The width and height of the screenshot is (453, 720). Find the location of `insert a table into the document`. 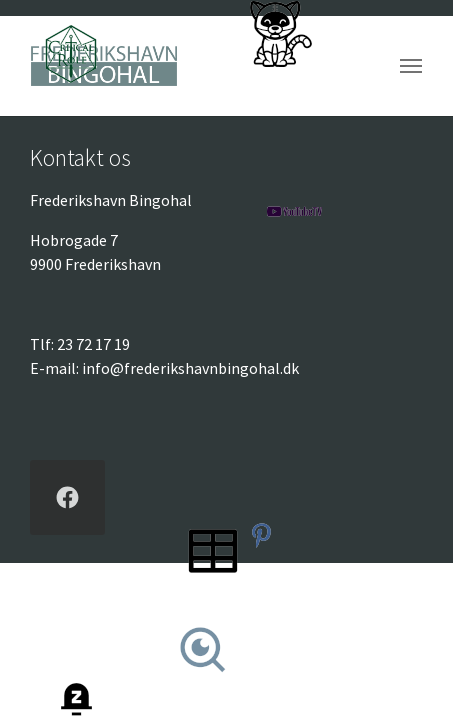

insert a table into the document is located at coordinates (213, 551).